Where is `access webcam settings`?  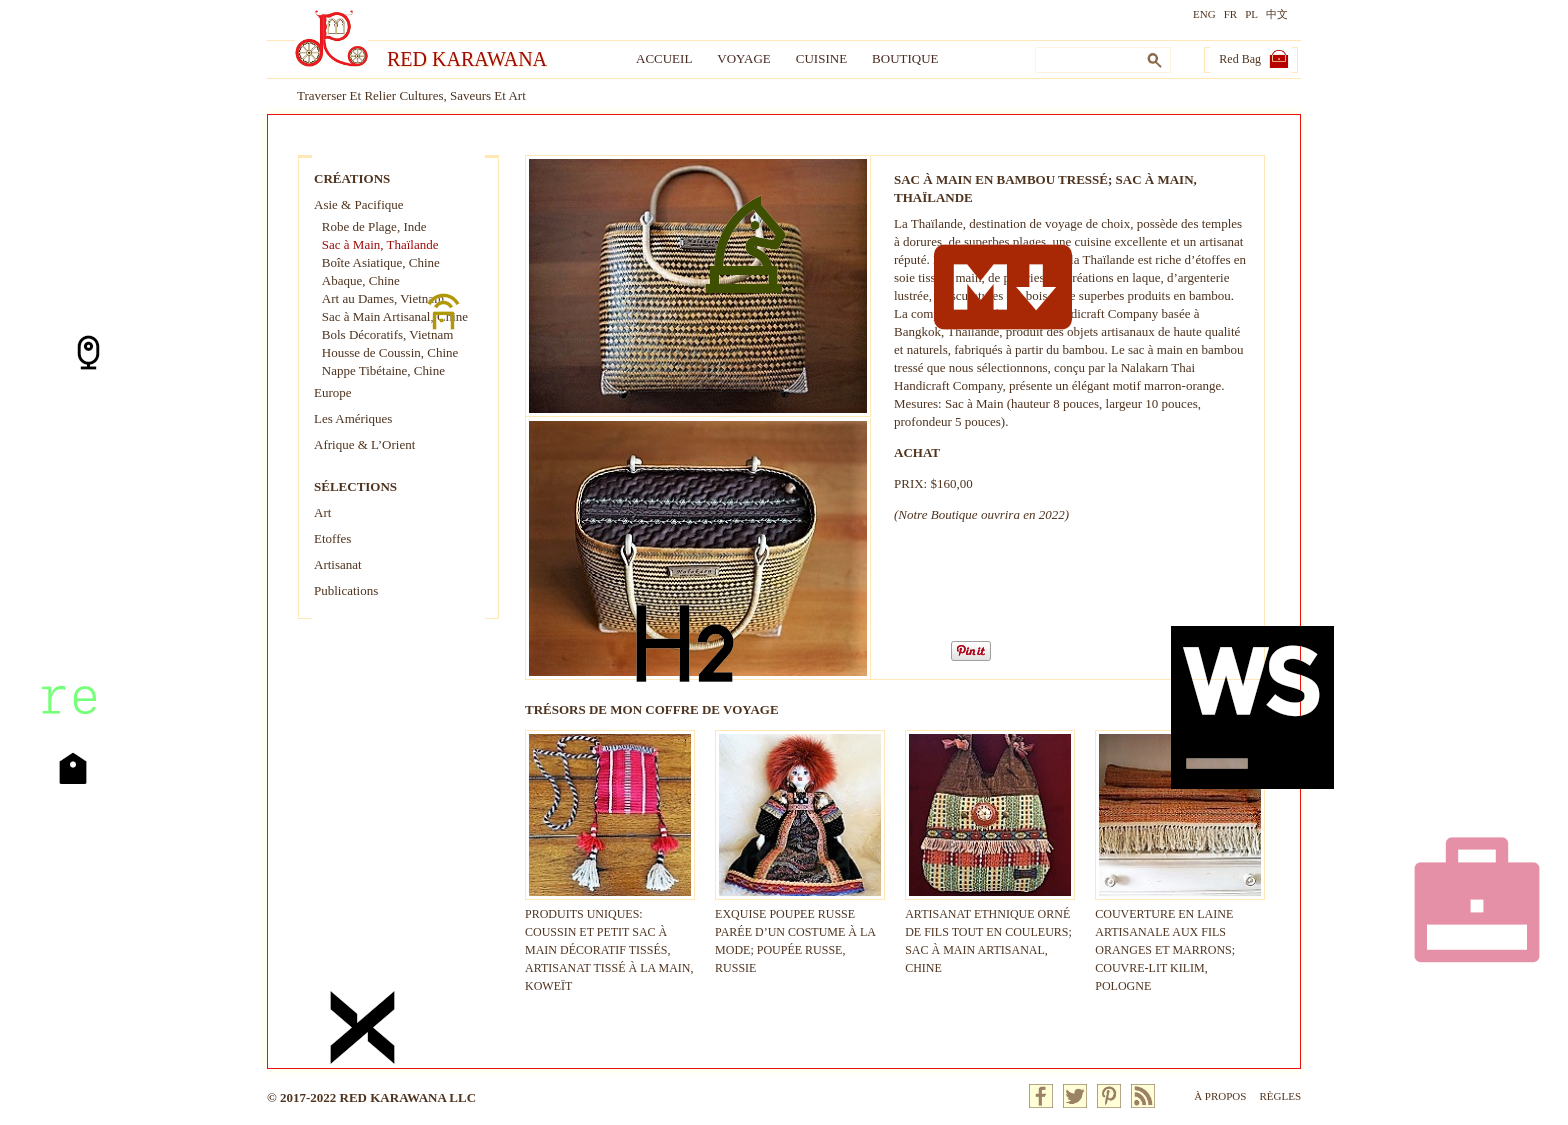
access webcam settings is located at coordinates (88, 352).